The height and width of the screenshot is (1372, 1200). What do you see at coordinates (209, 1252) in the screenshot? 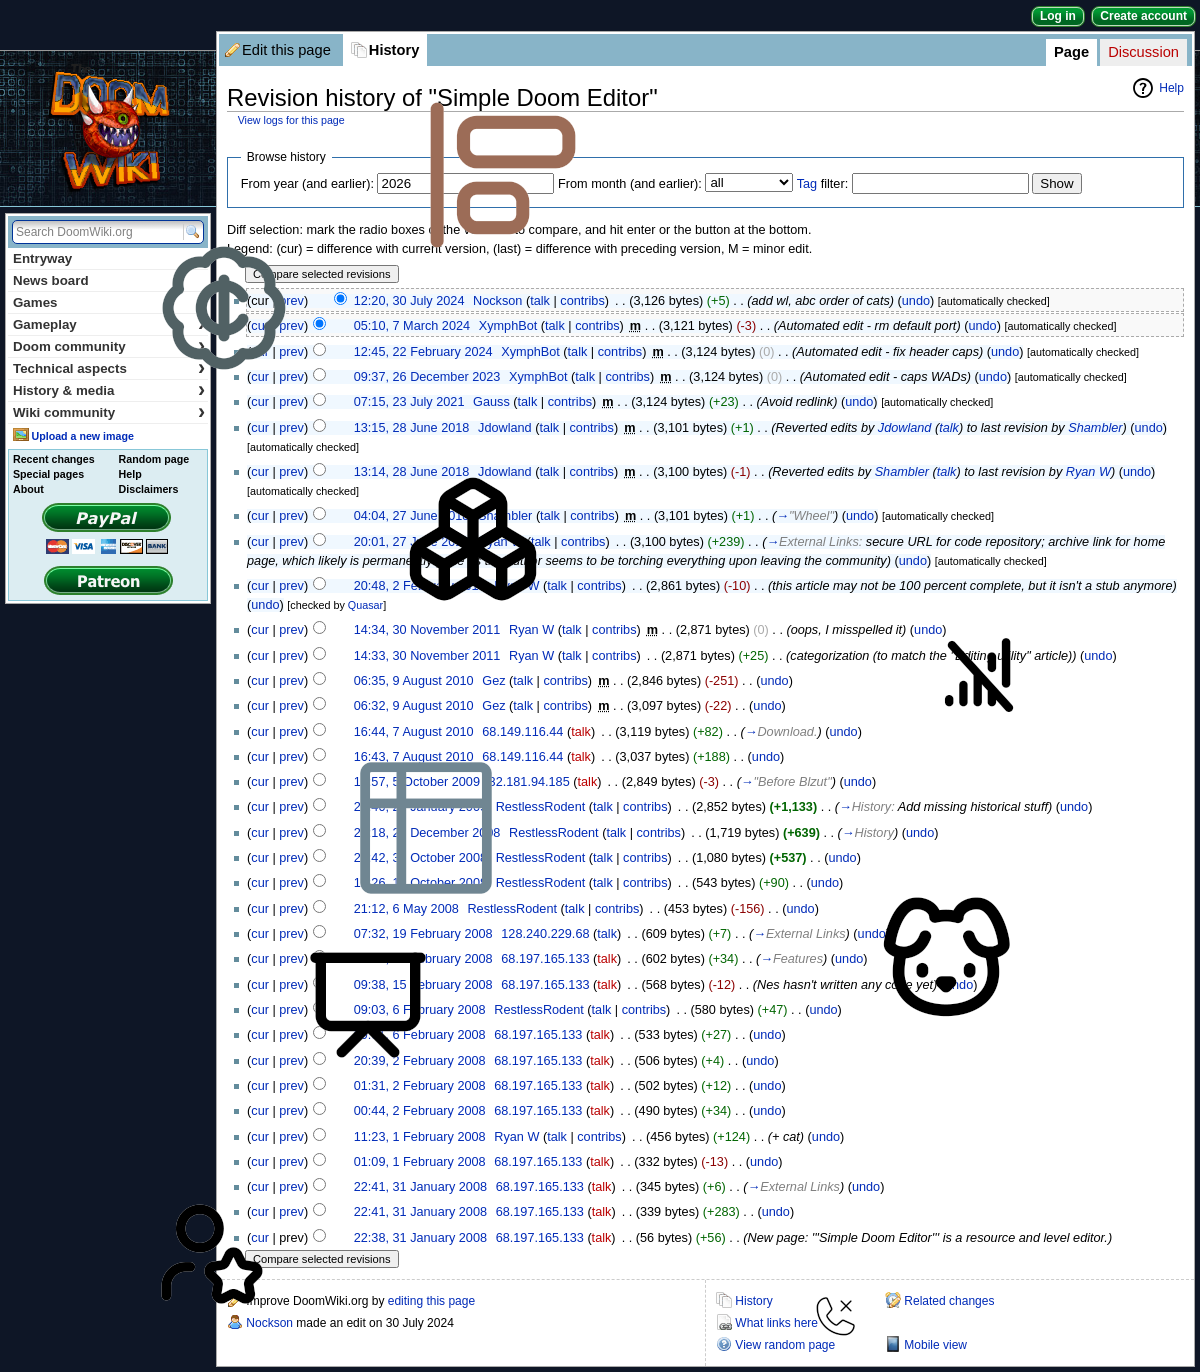
I see `view favorite or starred user` at bounding box center [209, 1252].